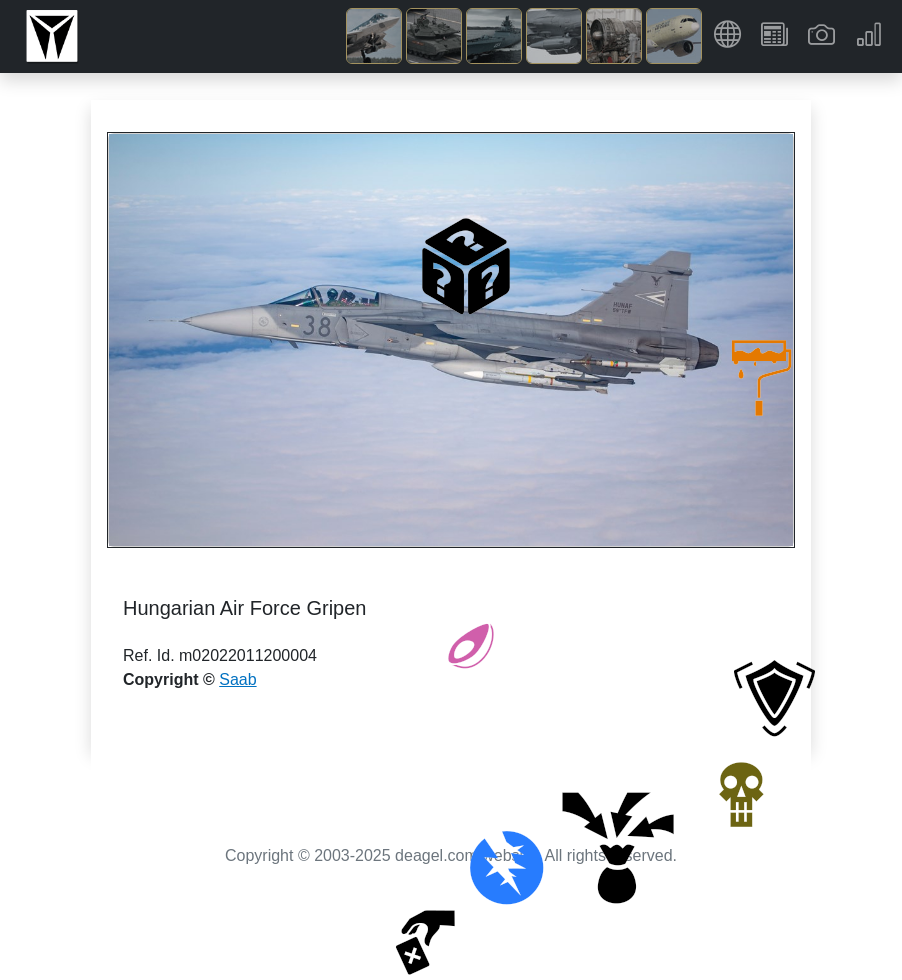  What do you see at coordinates (466, 267) in the screenshot?
I see `randomize or shuffle selection` at bounding box center [466, 267].